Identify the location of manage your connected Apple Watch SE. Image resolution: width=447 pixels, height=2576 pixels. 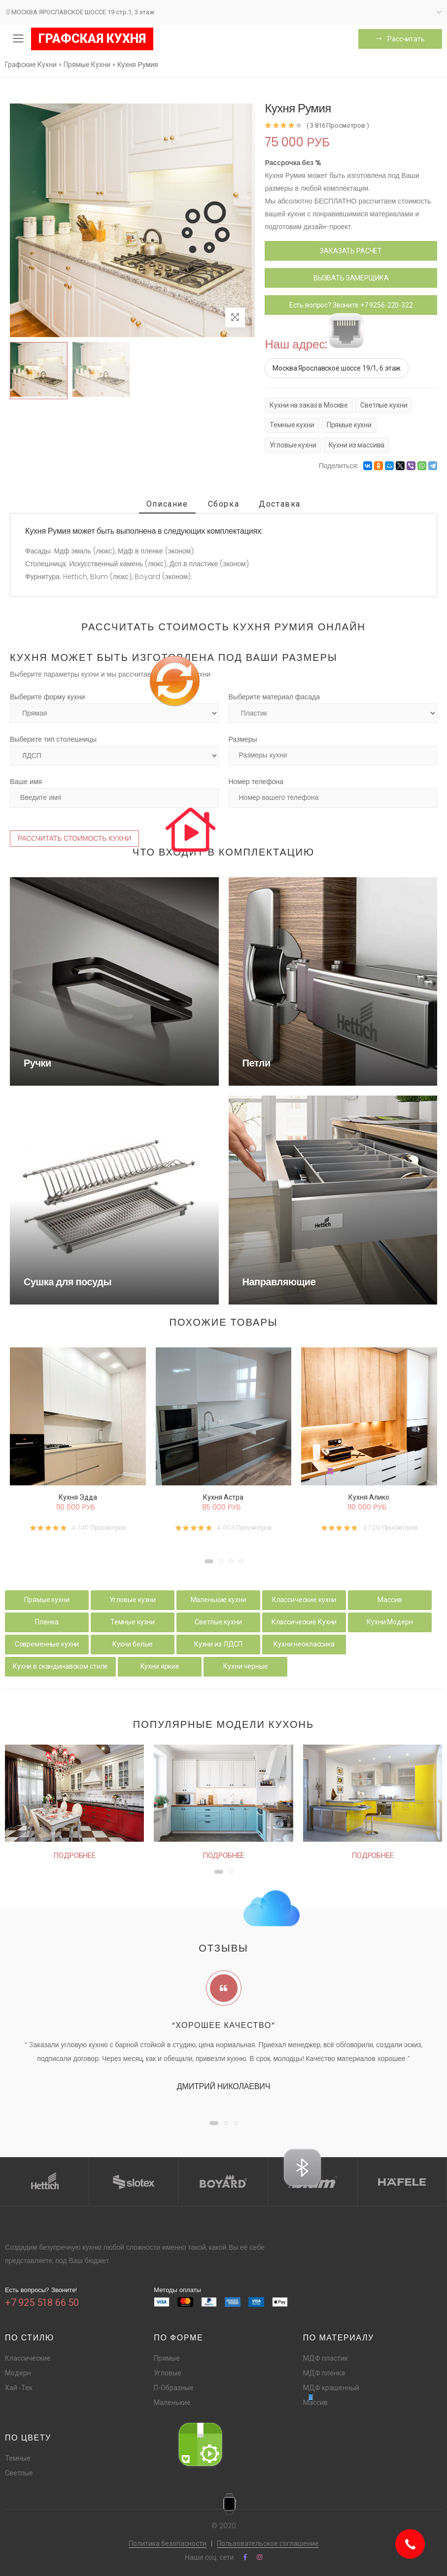
(229, 2504).